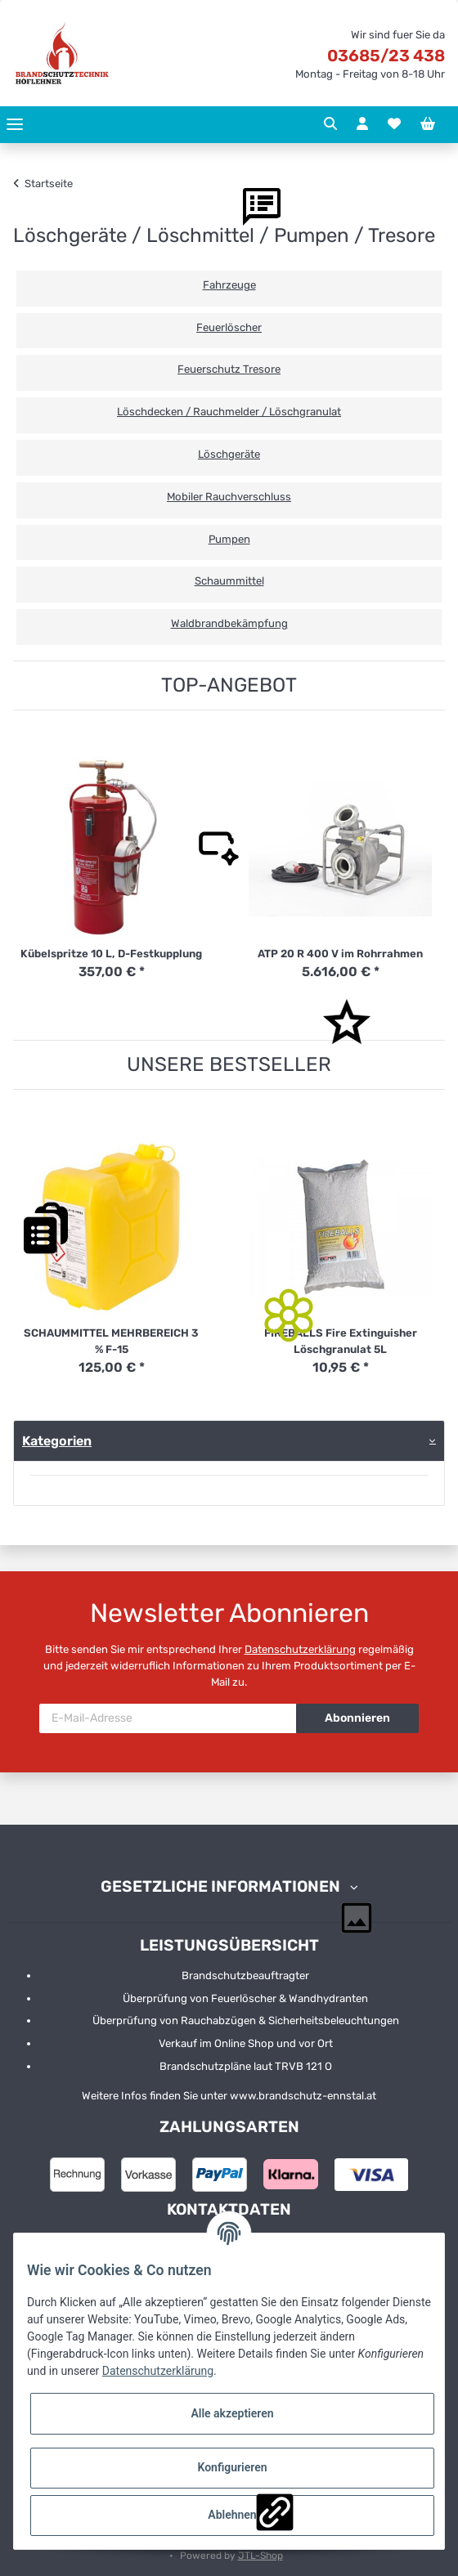 This screenshot has height=2576, width=458. Describe the element at coordinates (216, 843) in the screenshot. I see `battery charging with quick charge or boost mode` at that location.